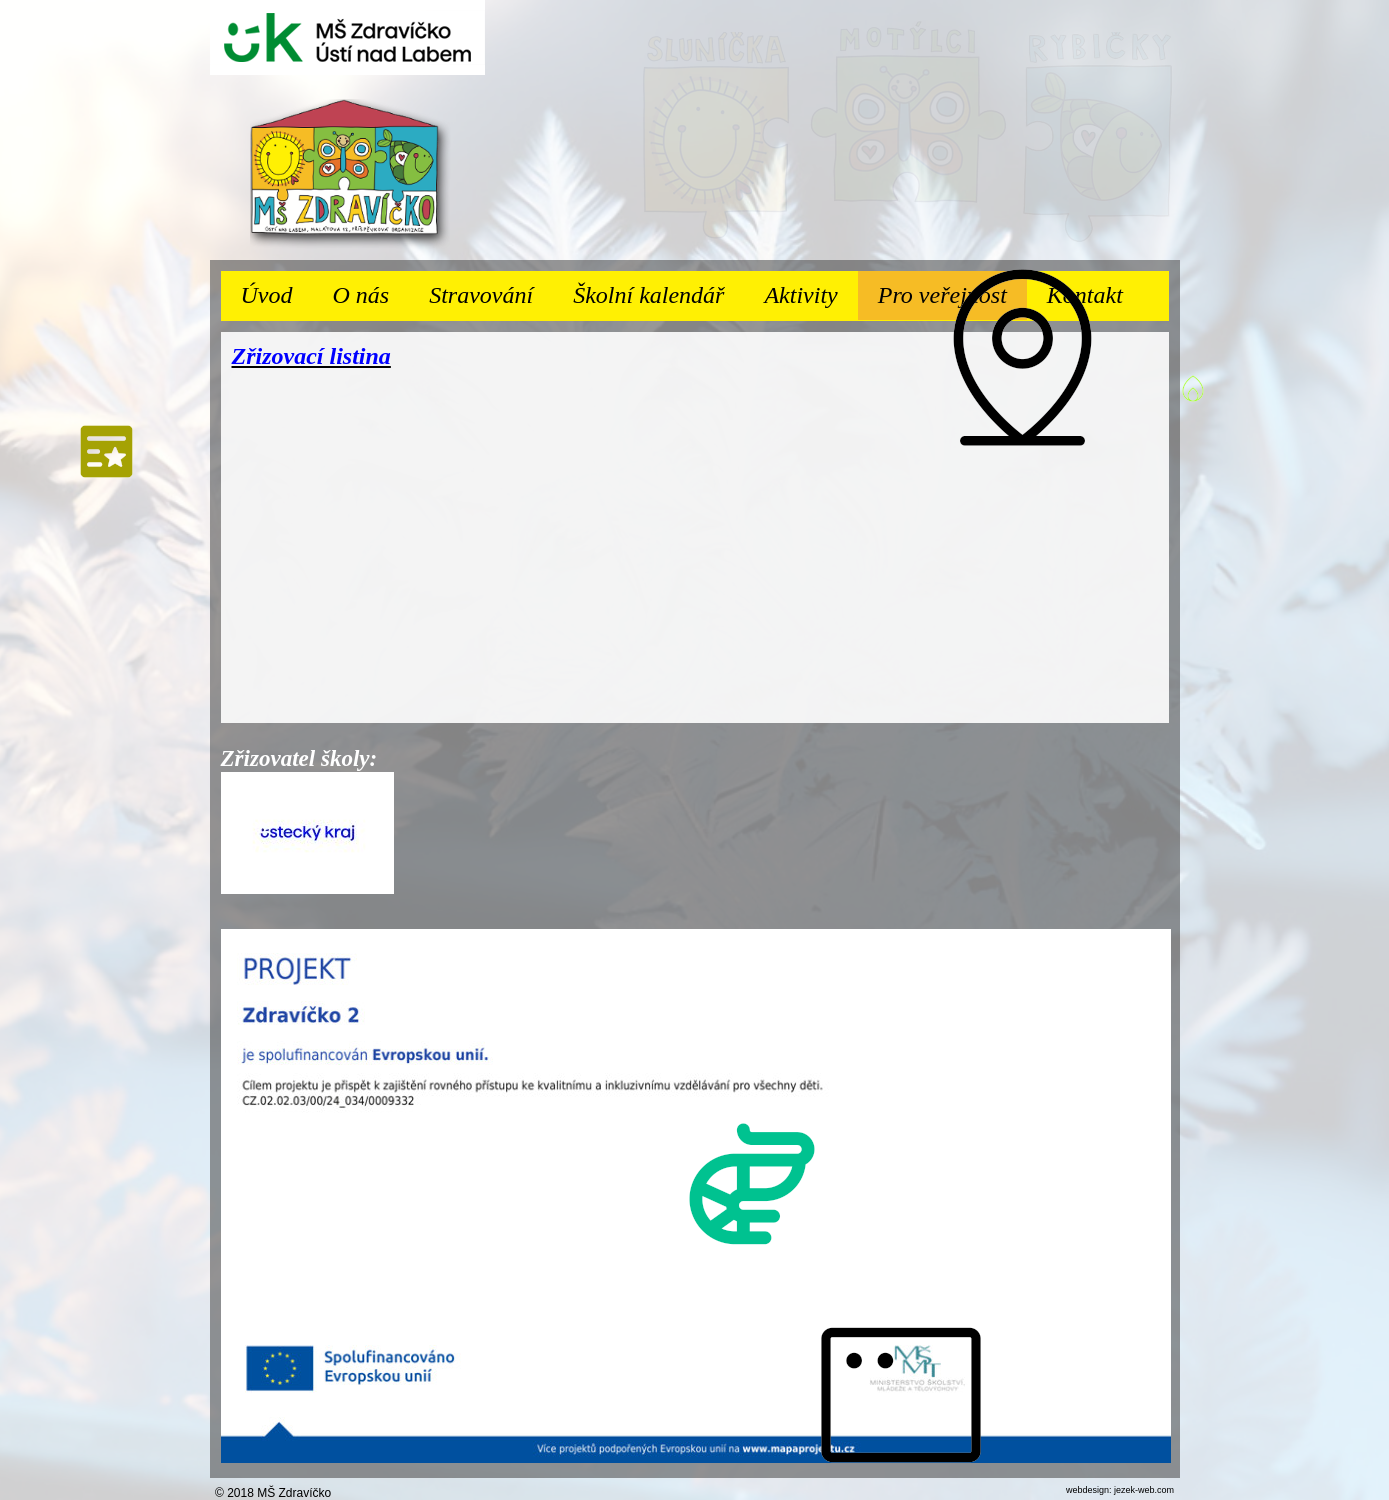 The height and width of the screenshot is (1500, 1389). I want to click on view your favorites list, so click(106, 451).